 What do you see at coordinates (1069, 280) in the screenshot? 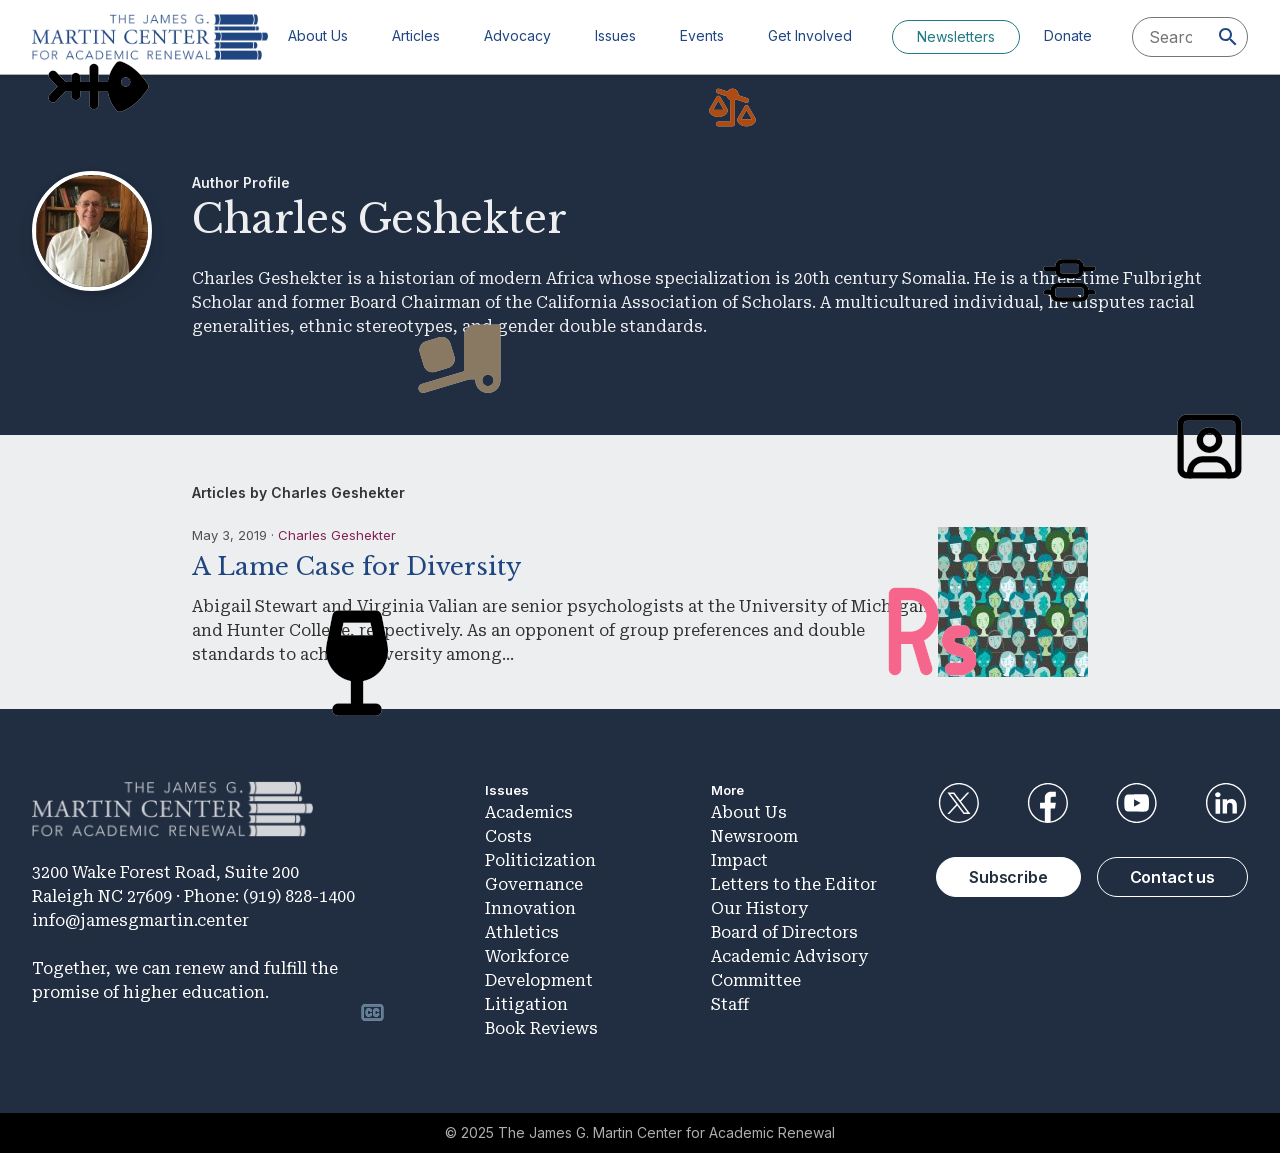
I see `distribute objects evenly with vertical center alignment` at bounding box center [1069, 280].